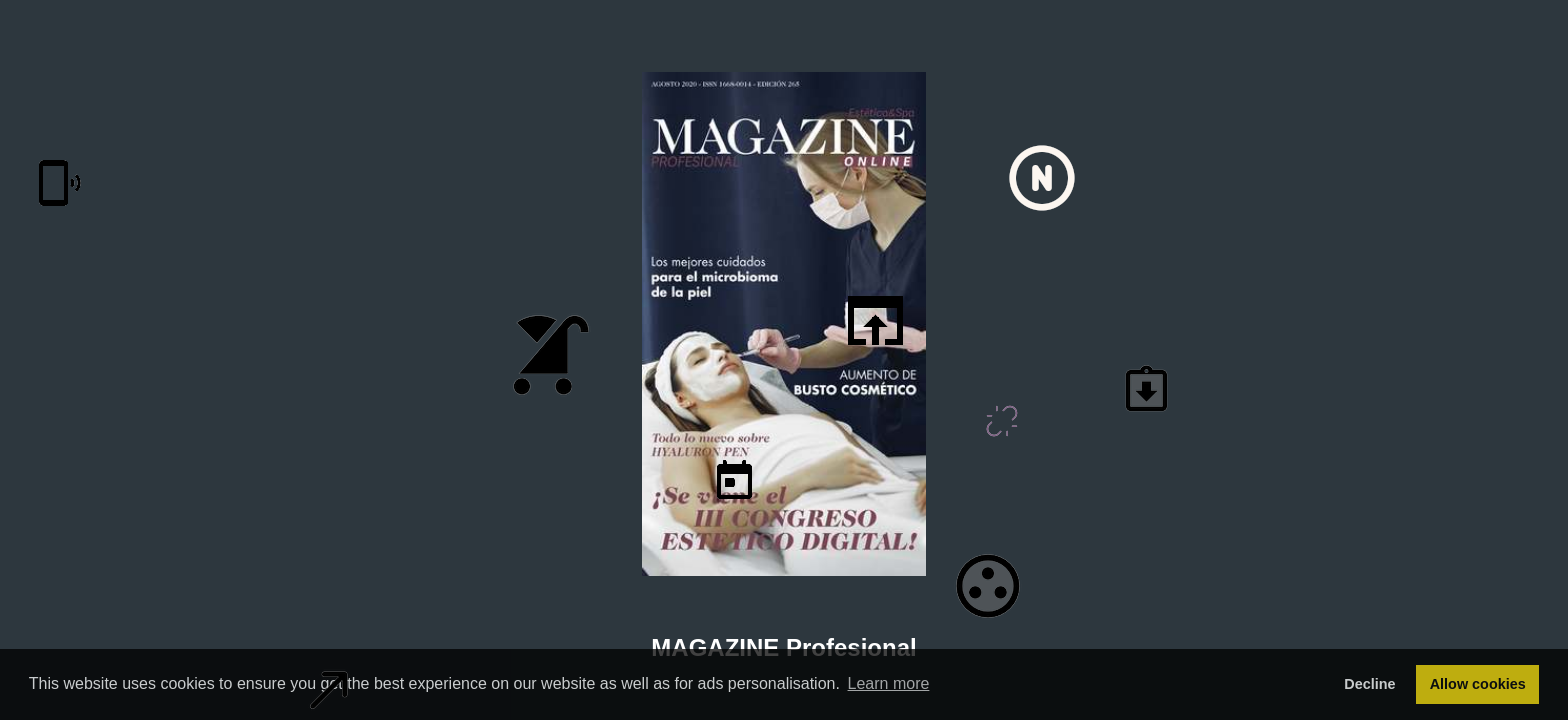 This screenshot has width=1568, height=720. I want to click on open link in browser, so click(875, 320).